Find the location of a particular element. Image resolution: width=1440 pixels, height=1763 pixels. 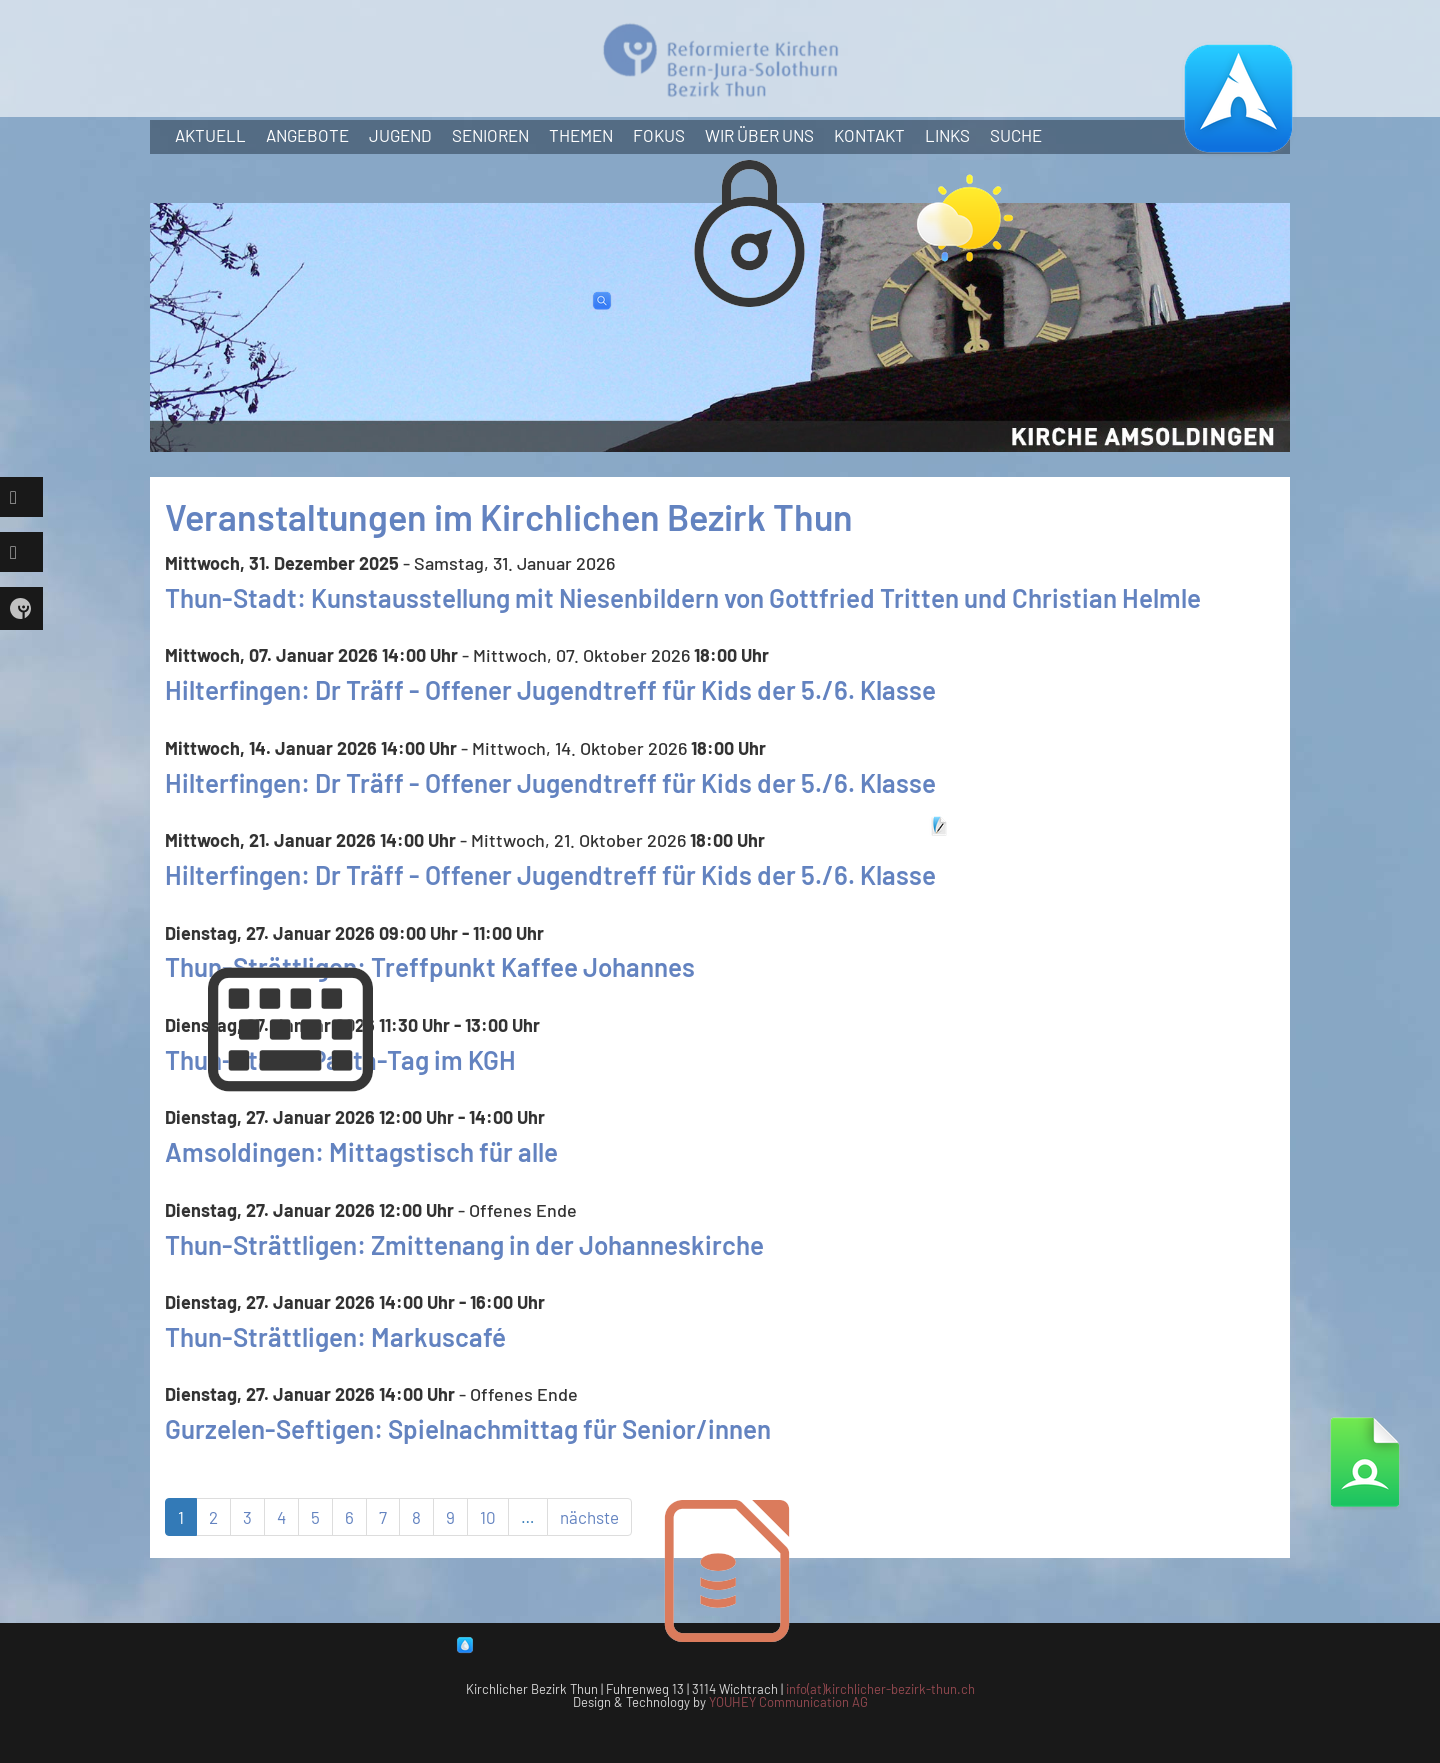

open deluge torrent client is located at coordinates (465, 1645).